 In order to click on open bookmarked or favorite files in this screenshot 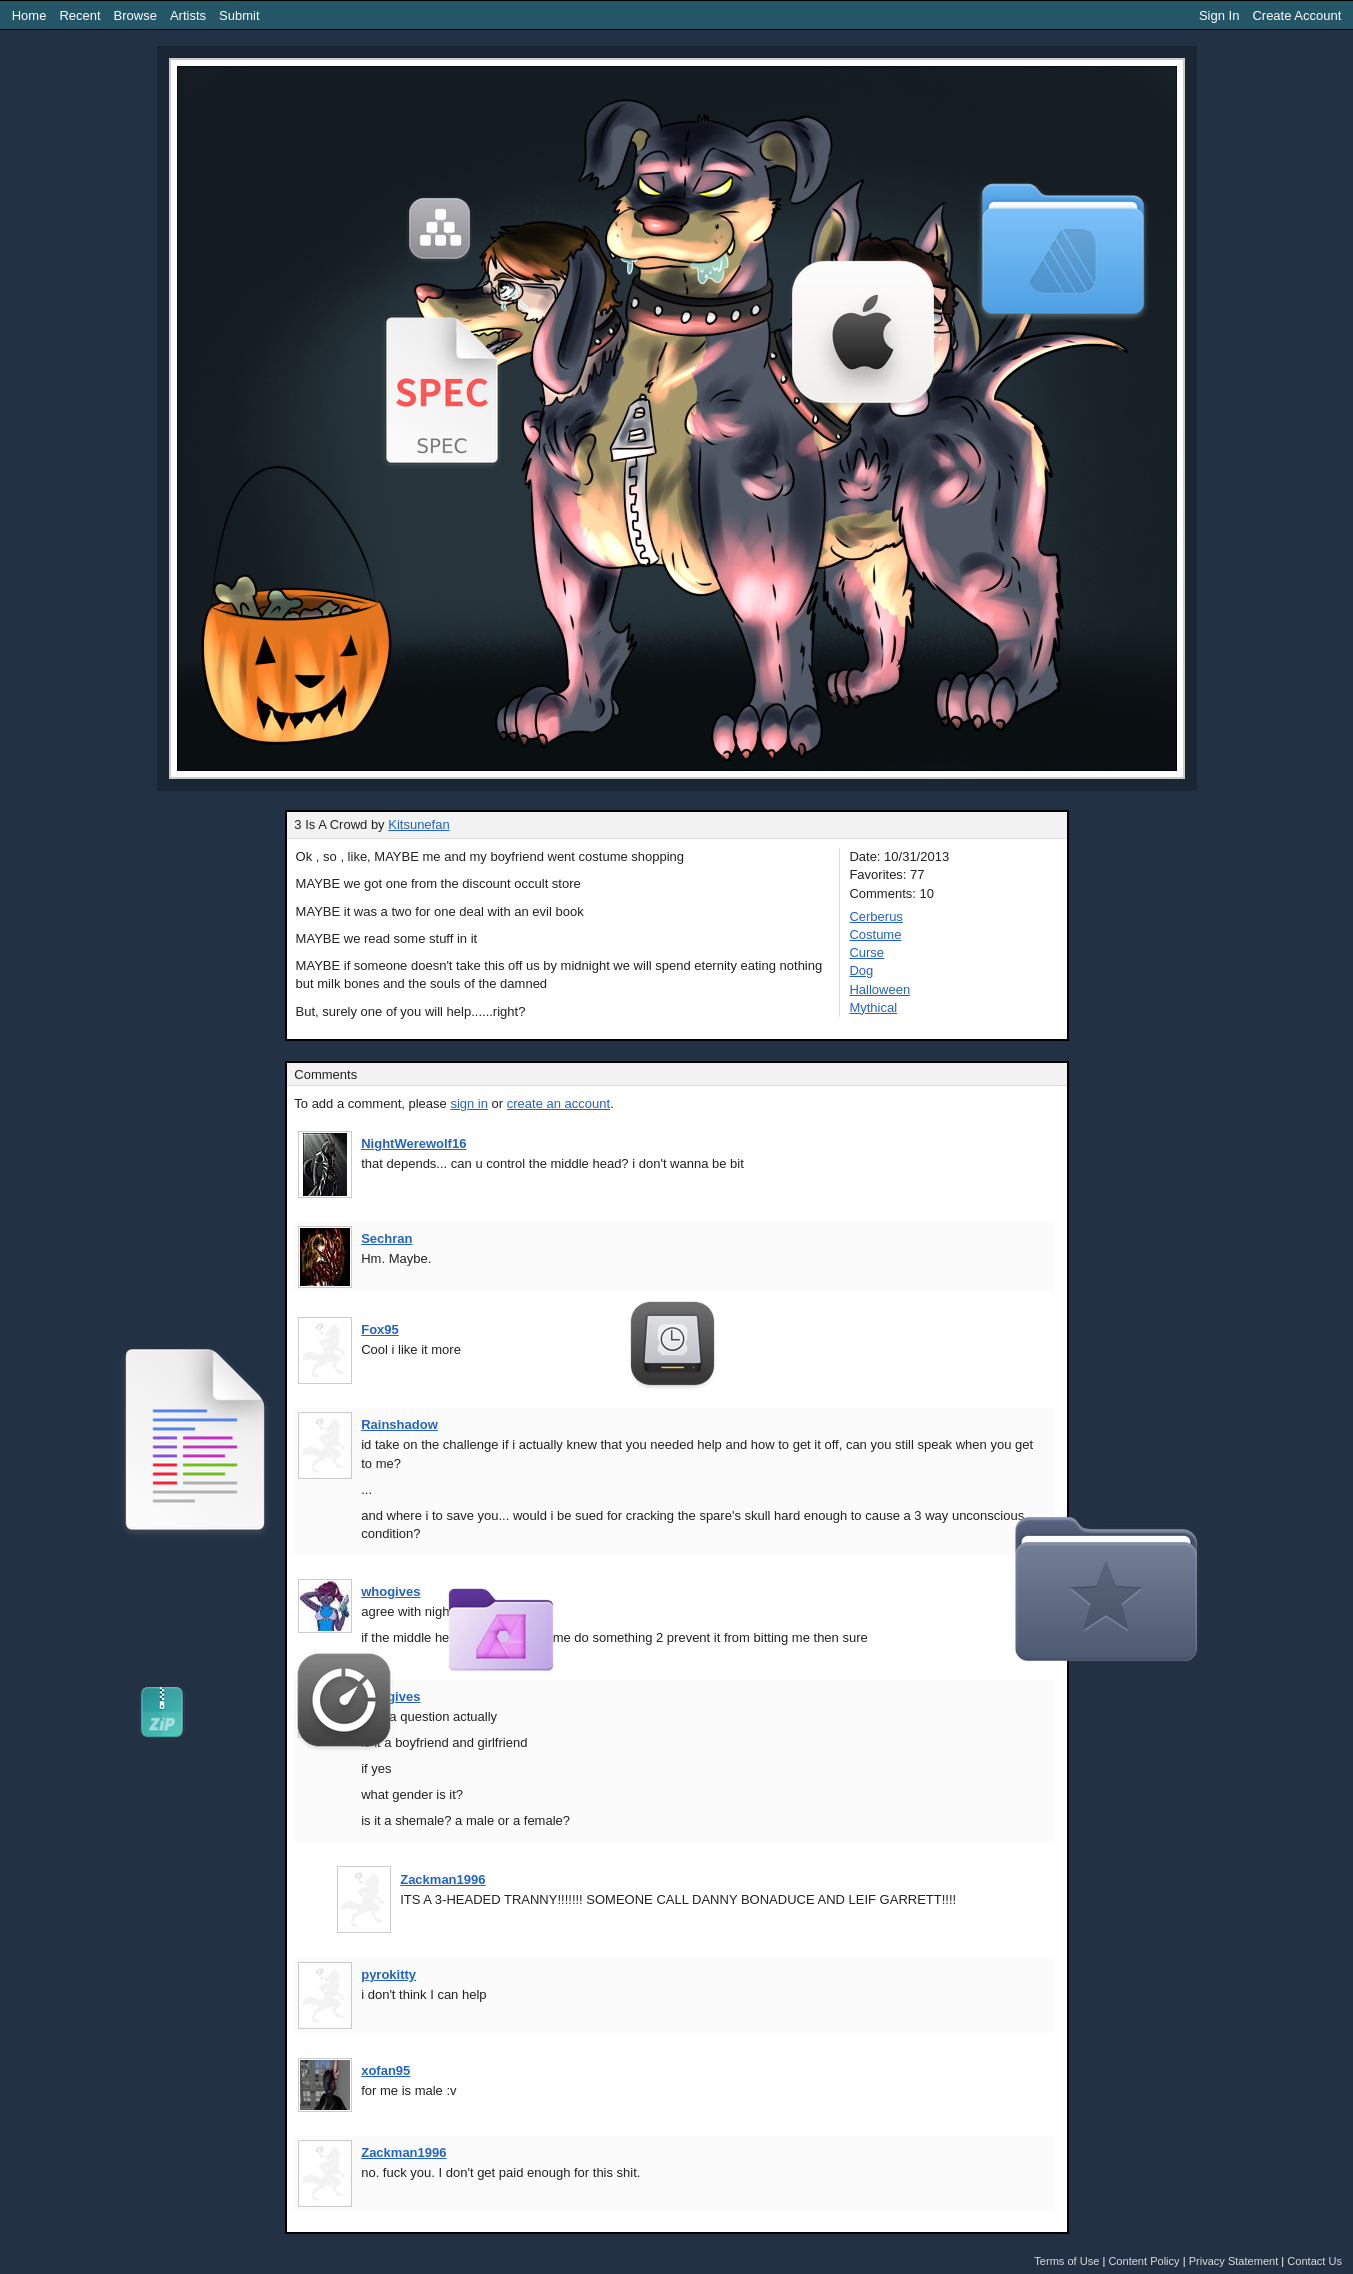, I will do `click(1106, 1589)`.